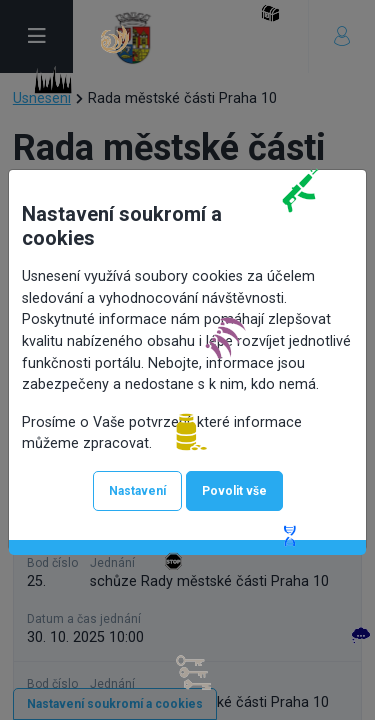 This screenshot has width=375, height=720. What do you see at coordinates (173, 561) in the screenshot?
I see `stop or halt current action` at bounding box center [173, 561].